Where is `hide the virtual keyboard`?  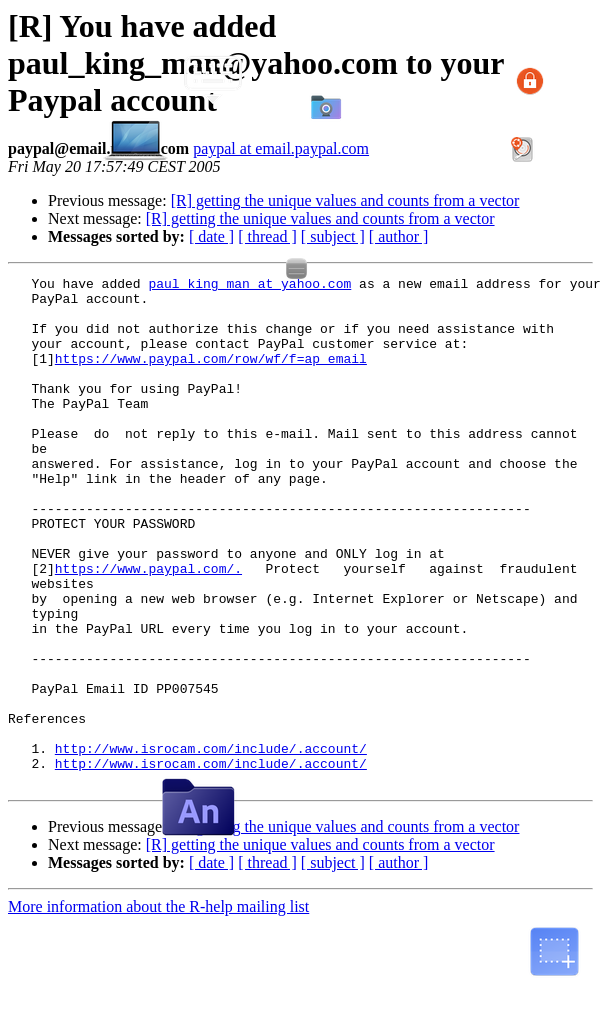
hide the virtual keyboard is located at coordinates (213, 80).